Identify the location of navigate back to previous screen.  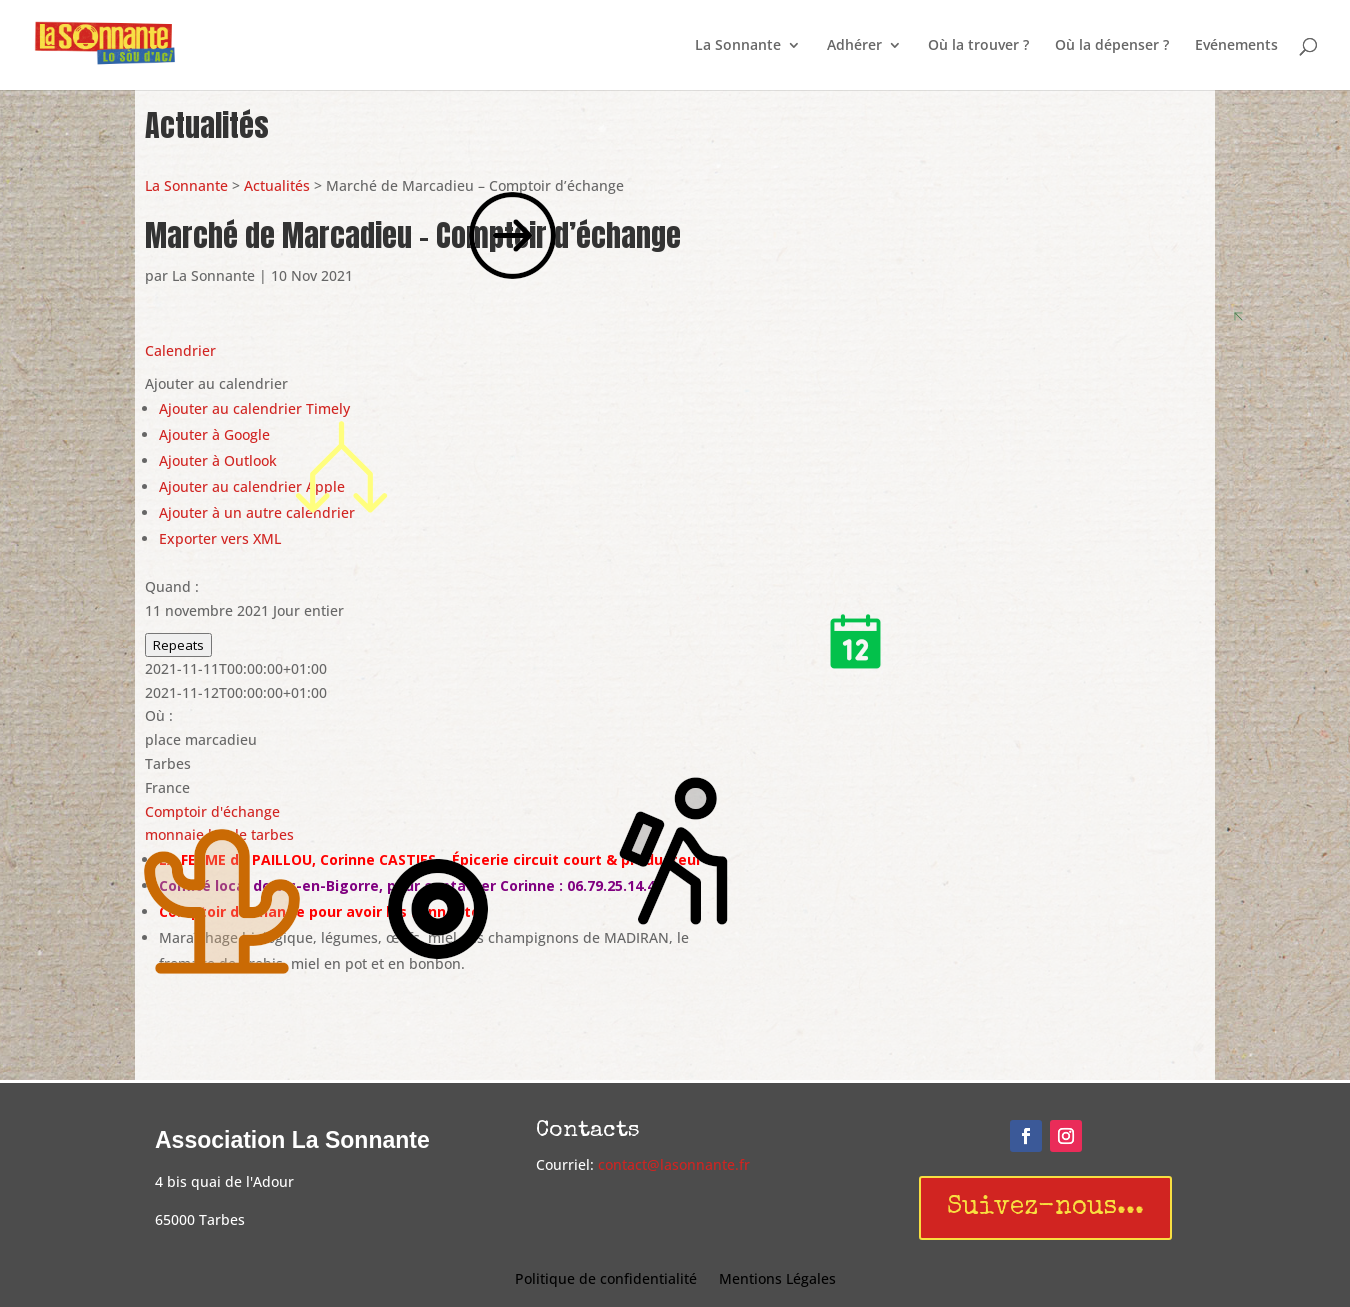
(1238, 316).